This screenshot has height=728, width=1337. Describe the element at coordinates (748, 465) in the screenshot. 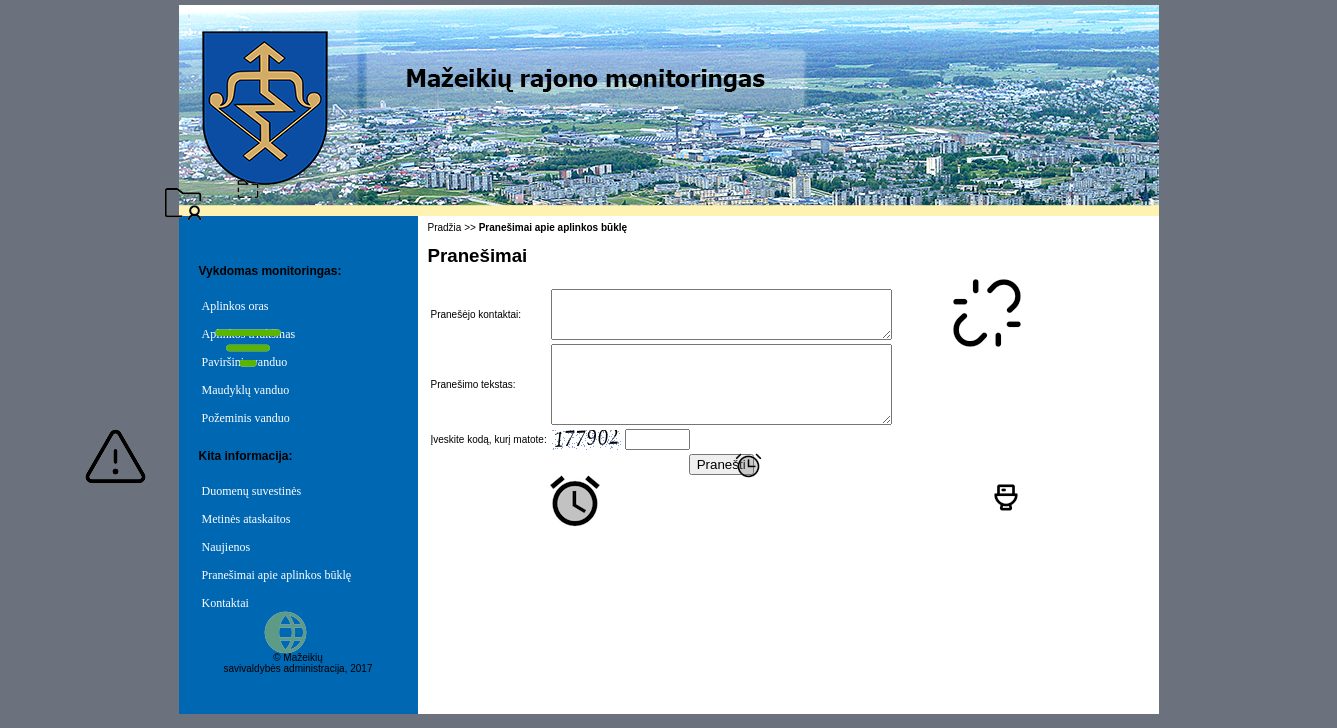

I see `set an alarm or timer` at that location.